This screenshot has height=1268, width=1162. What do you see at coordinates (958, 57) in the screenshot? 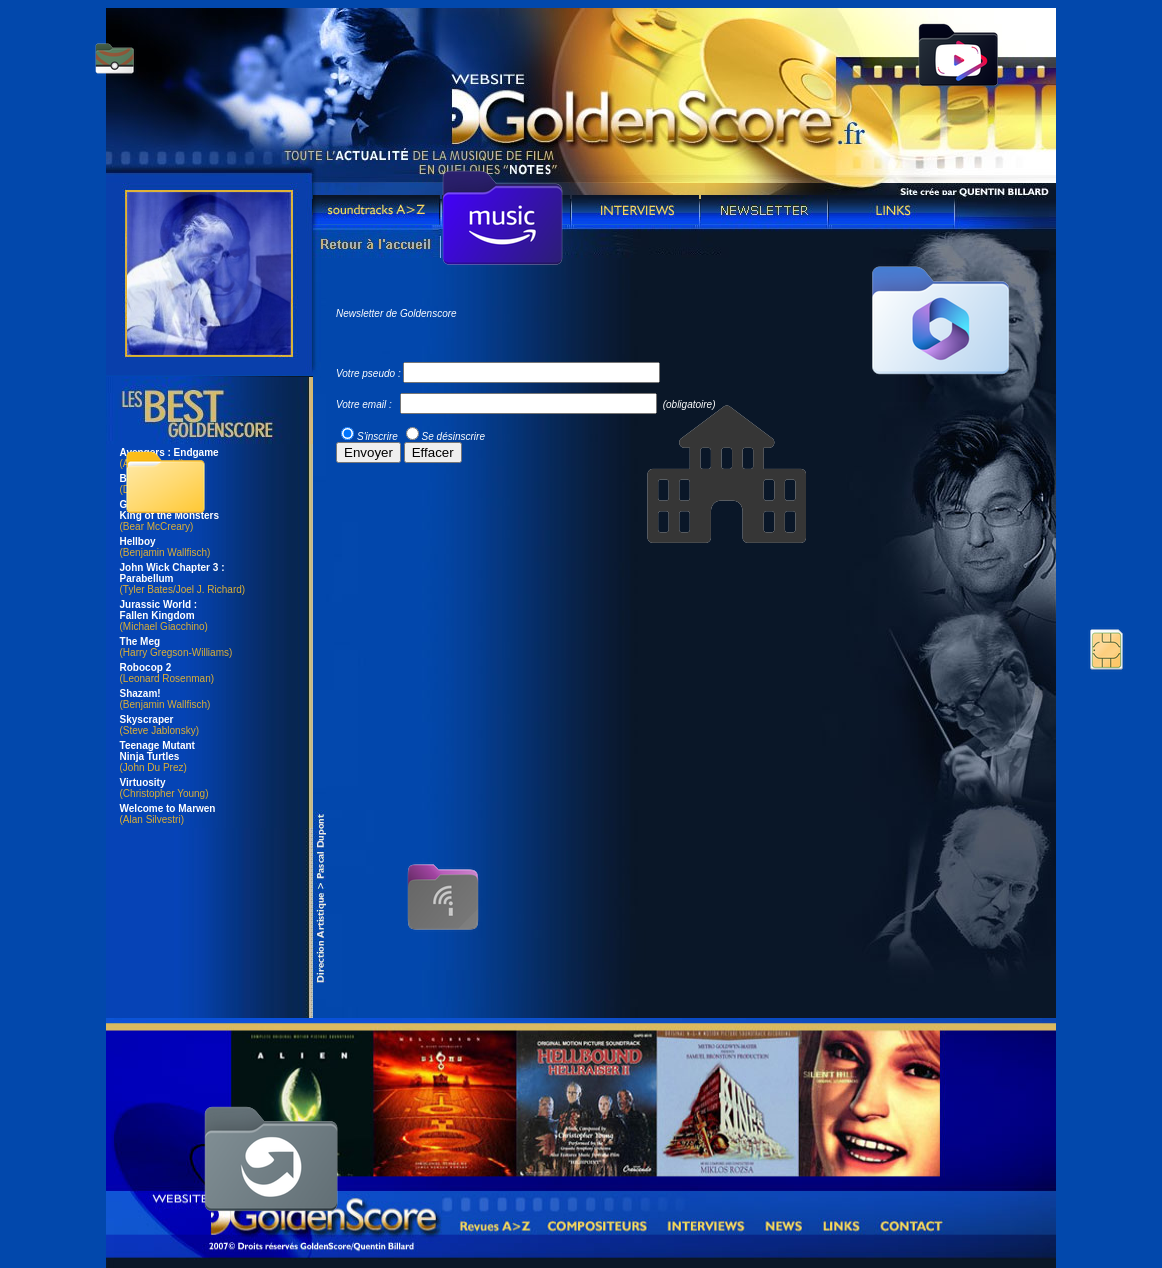
I see `open folder containing youtube vanced files` at bounding box center [958, 57].